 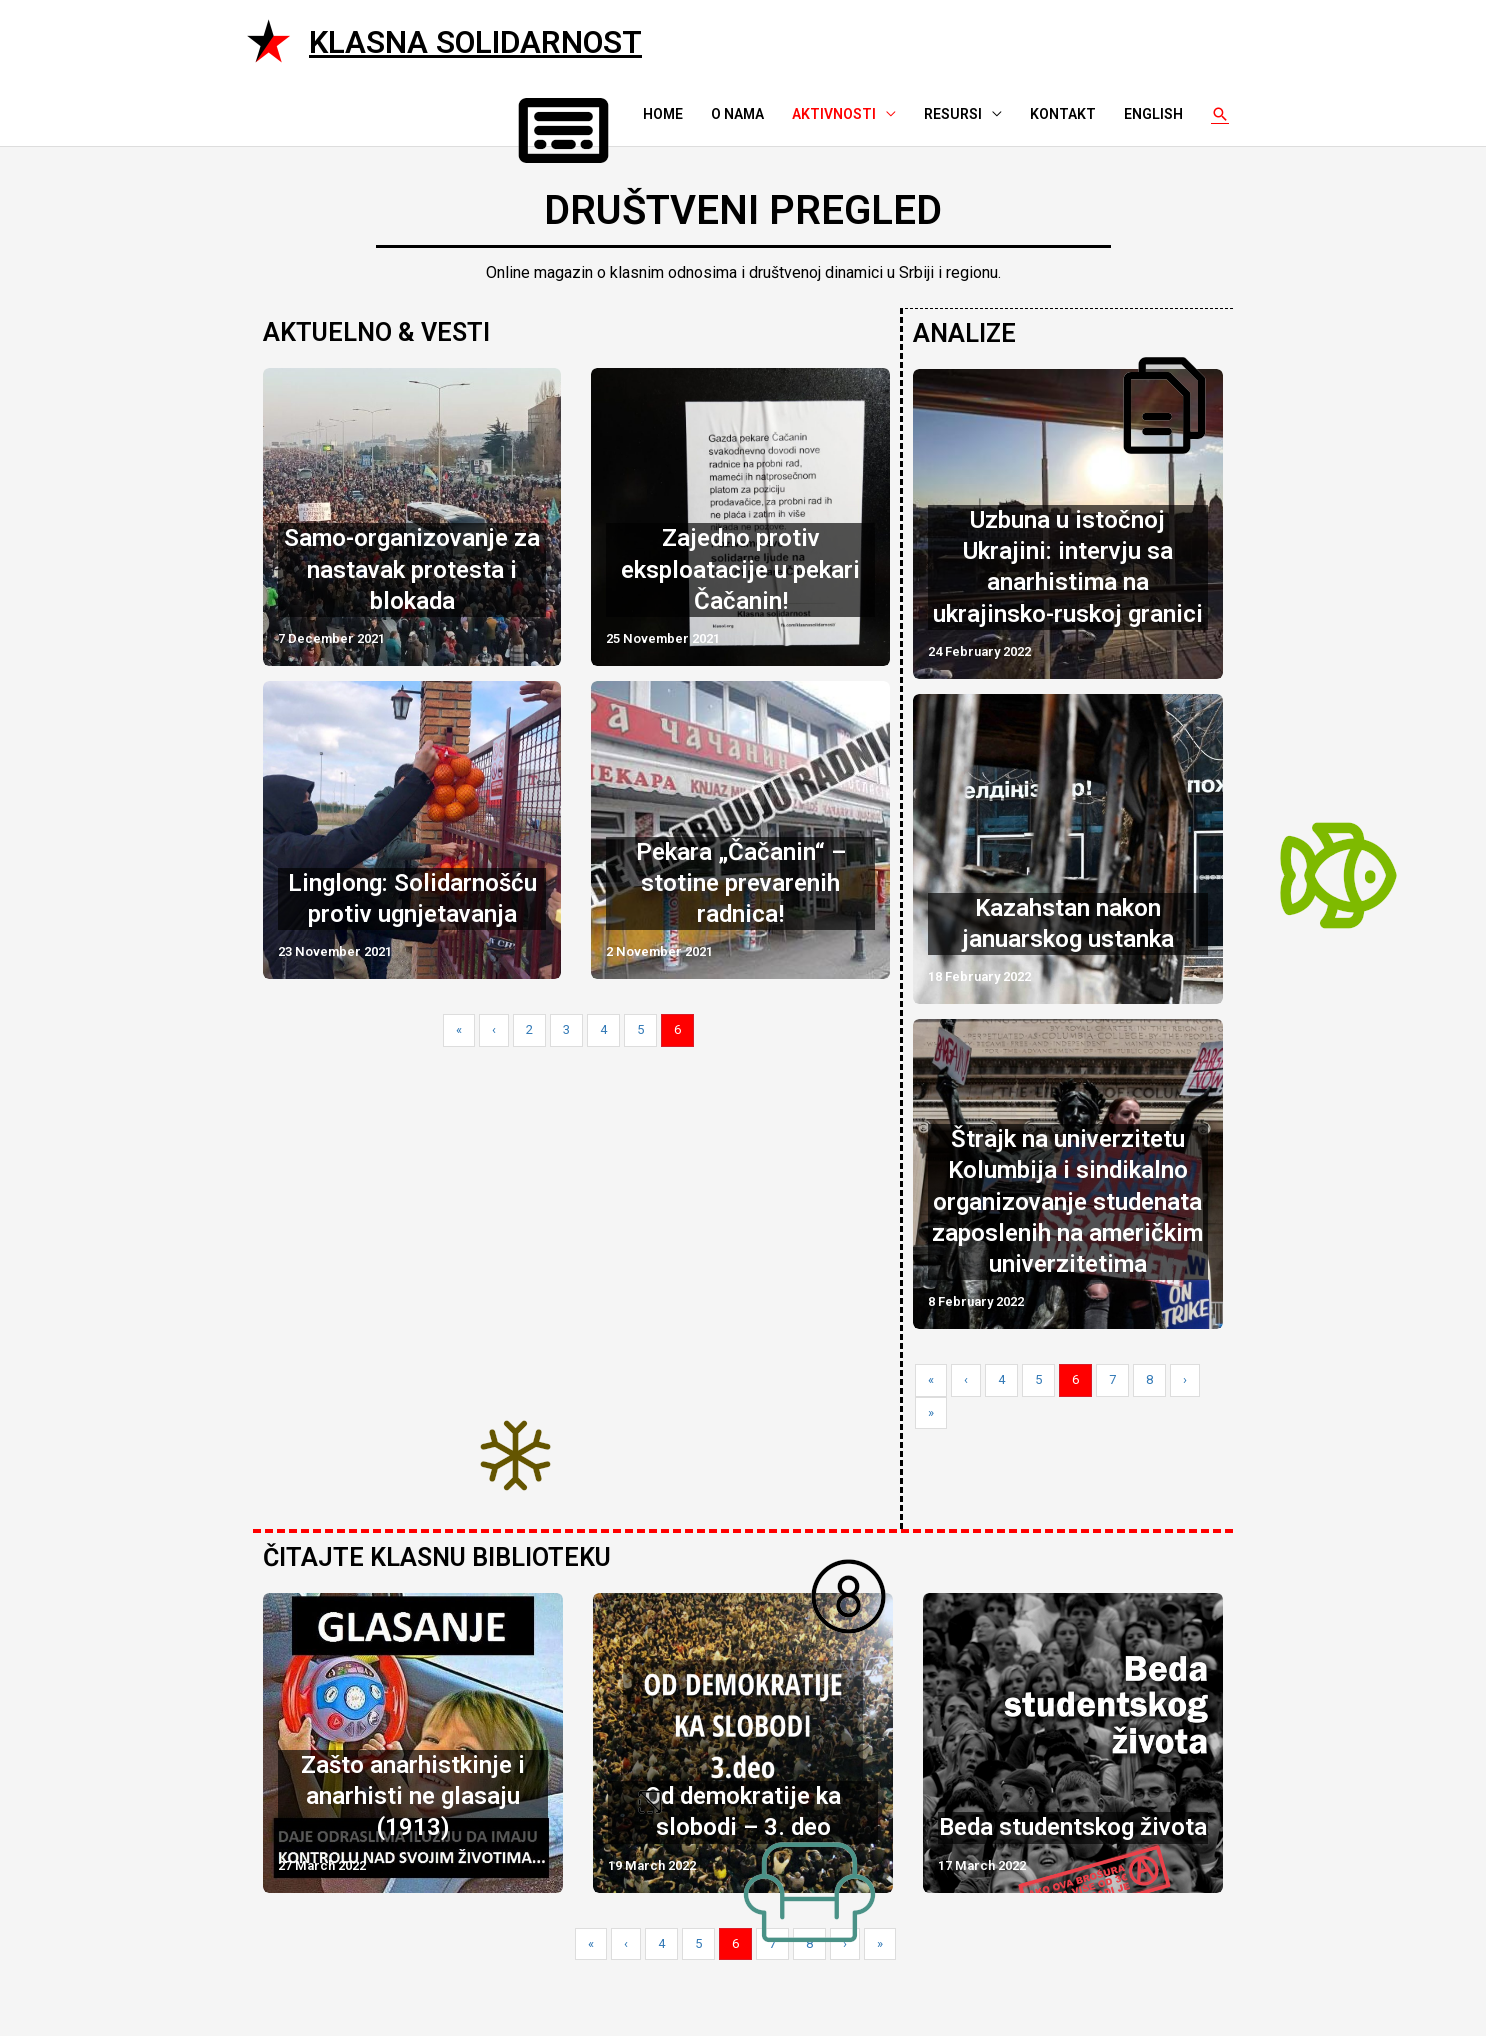 I want to click on indicates step 8 in a multi-step process, so click(x=848, y=1596).